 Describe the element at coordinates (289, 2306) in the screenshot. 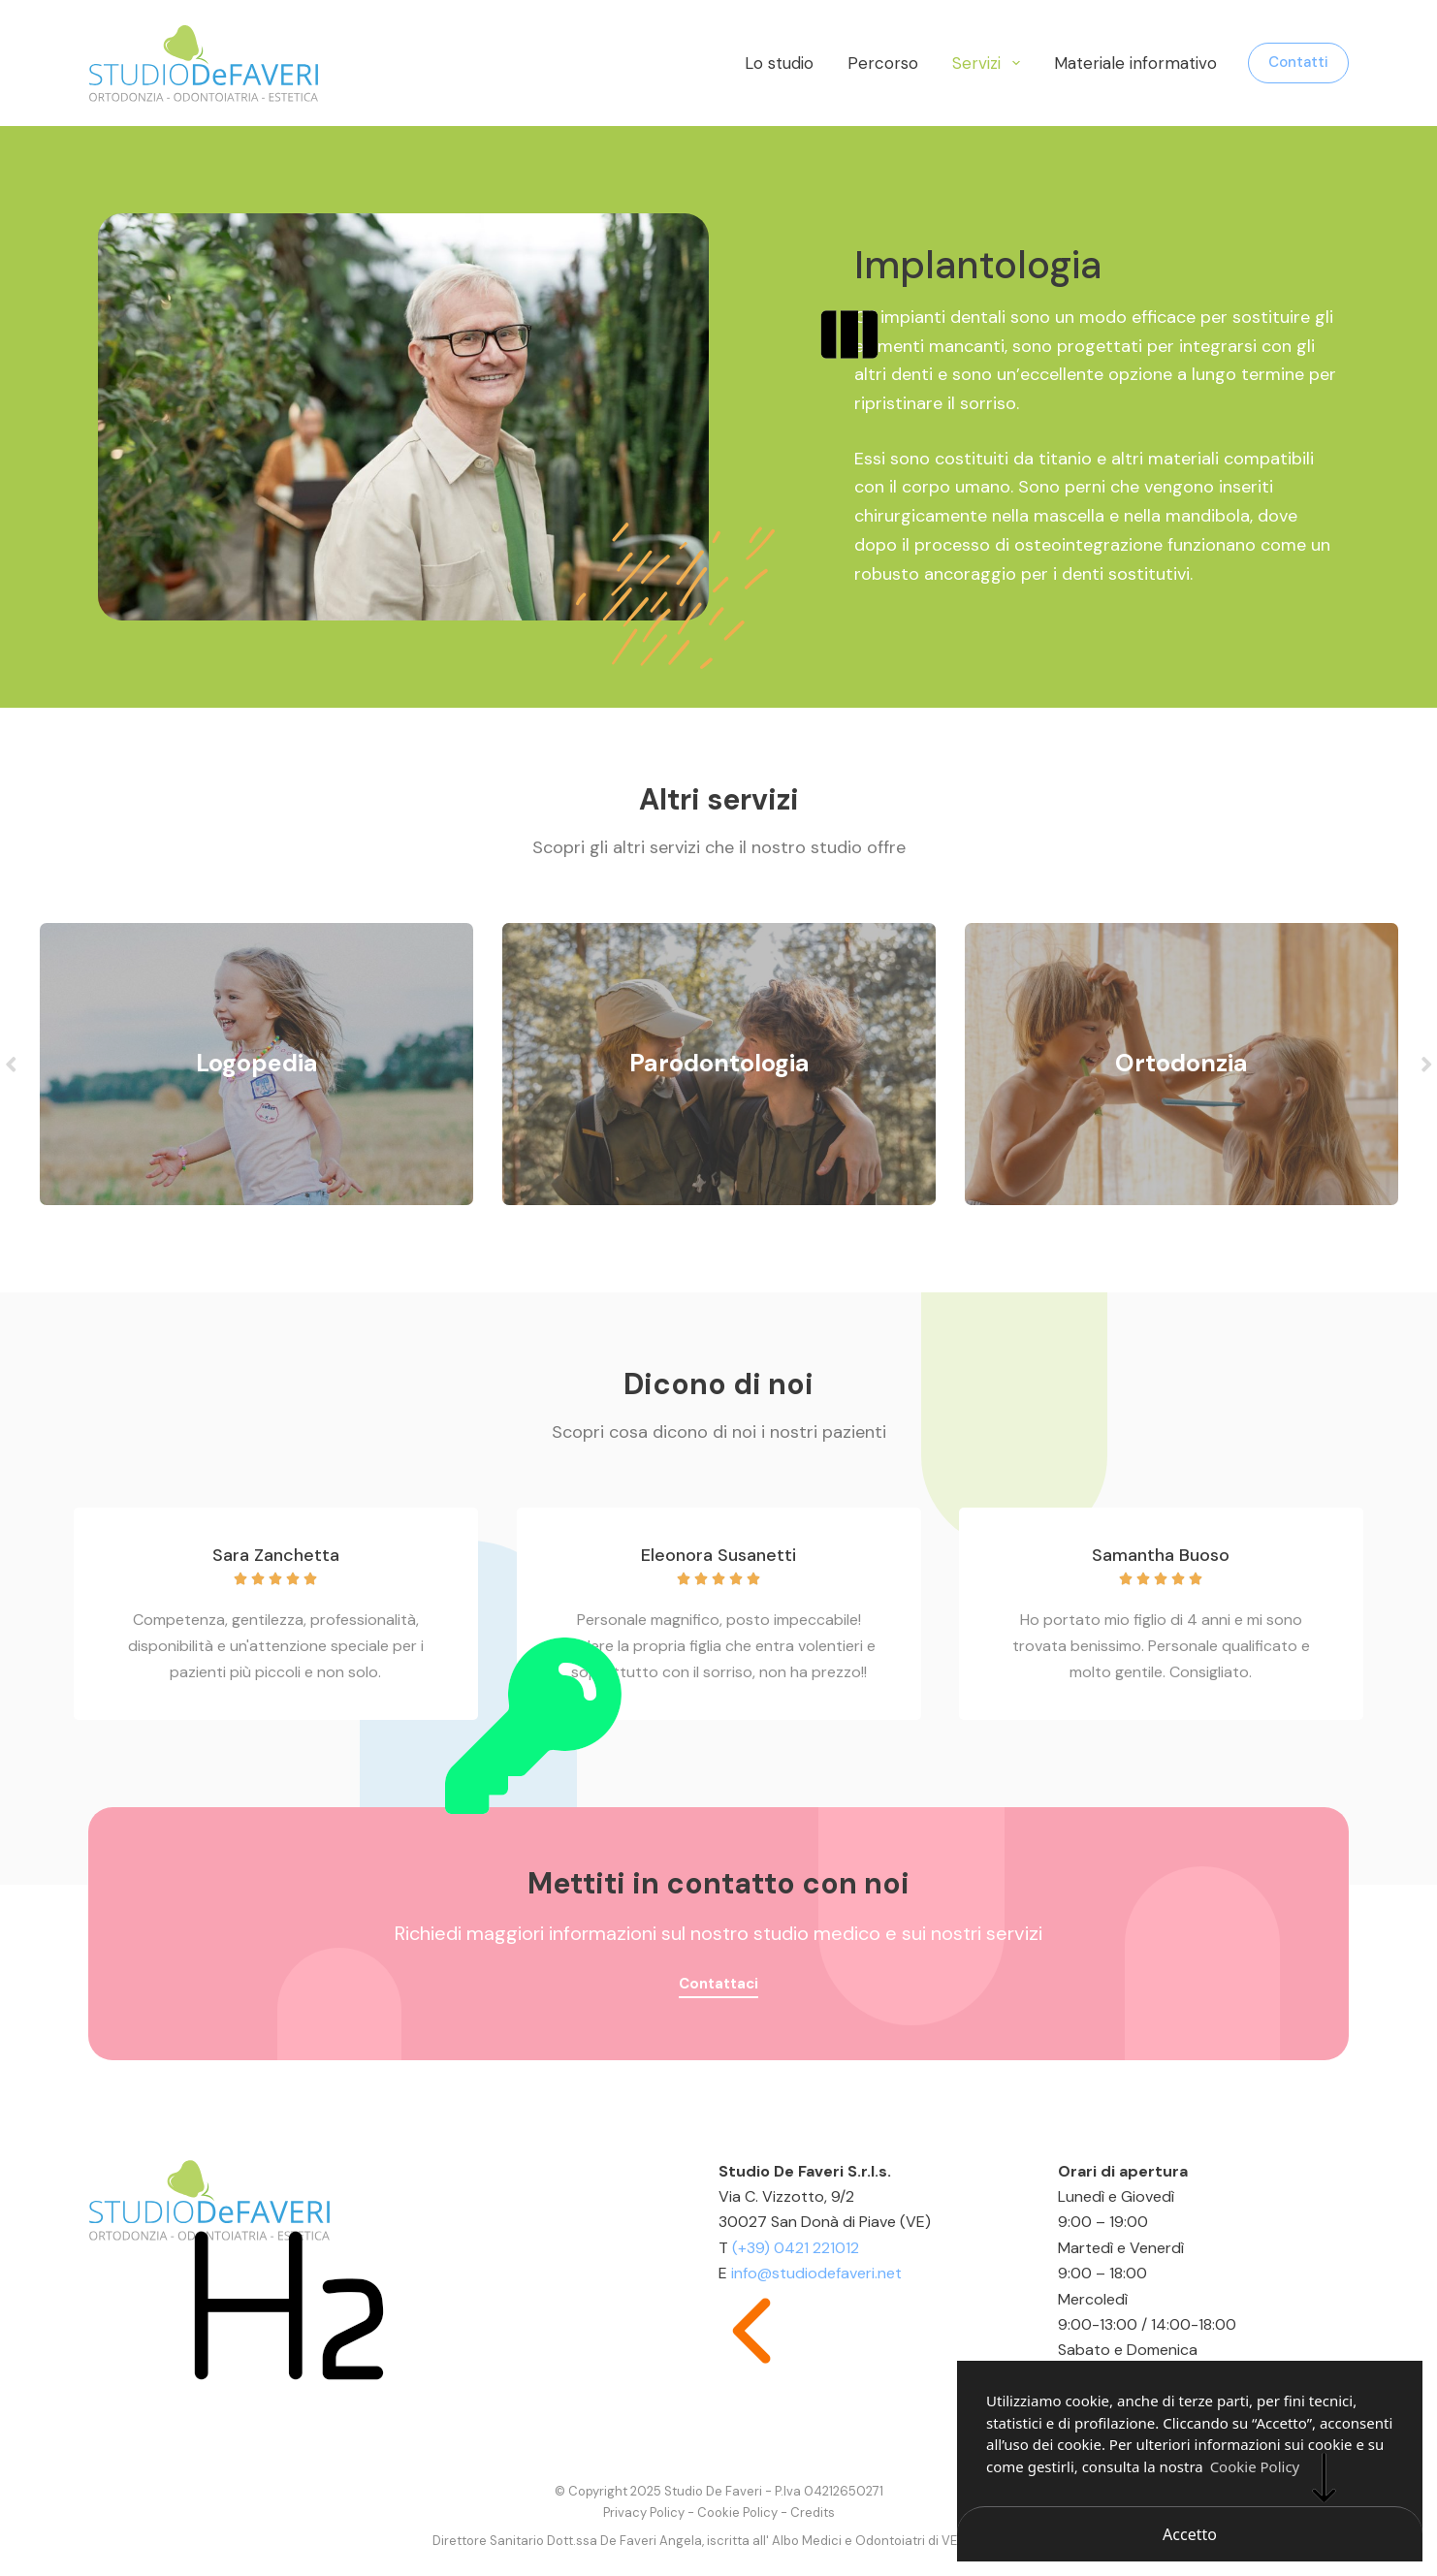

I see `format text as heading level 2` at that location.